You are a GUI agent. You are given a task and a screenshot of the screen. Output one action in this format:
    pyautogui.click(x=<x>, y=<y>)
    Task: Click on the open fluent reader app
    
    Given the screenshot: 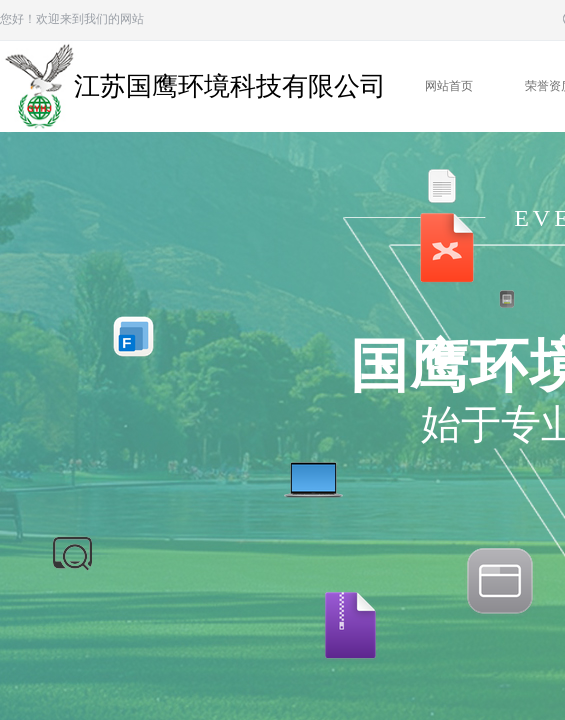 What is the action you would take?
    pyautogui.click(x=133, y=336)
    